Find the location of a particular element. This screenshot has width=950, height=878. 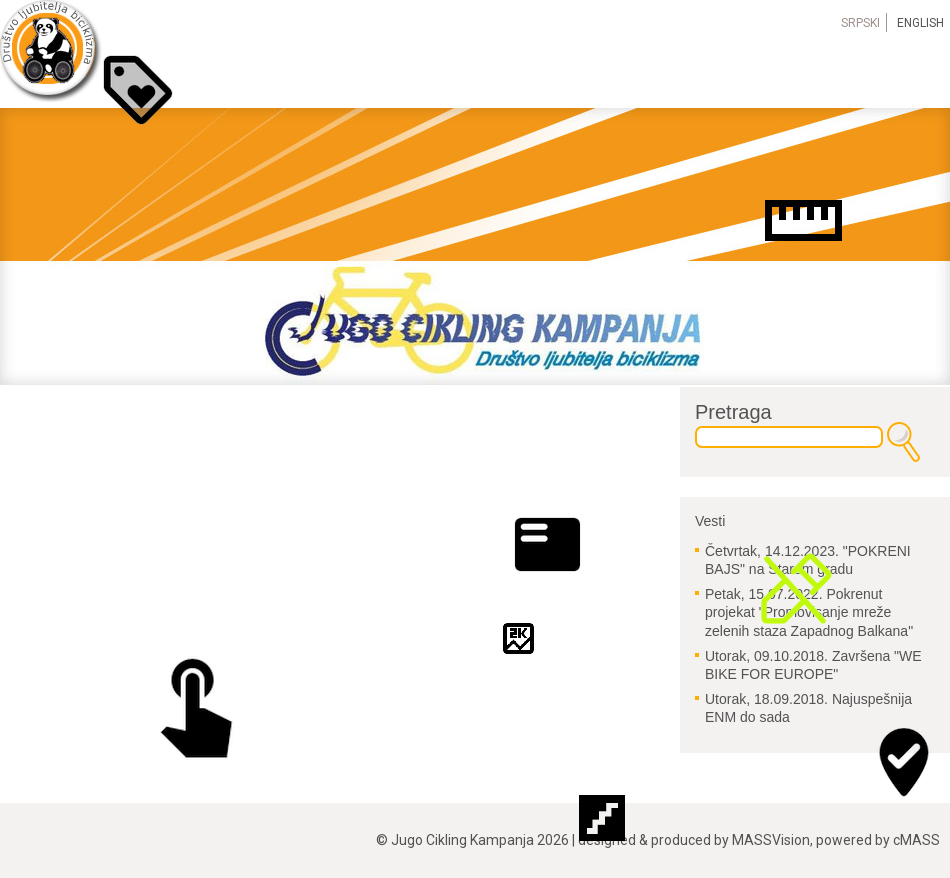

access ruler or measurement tool is located at coordinates (803, 220).